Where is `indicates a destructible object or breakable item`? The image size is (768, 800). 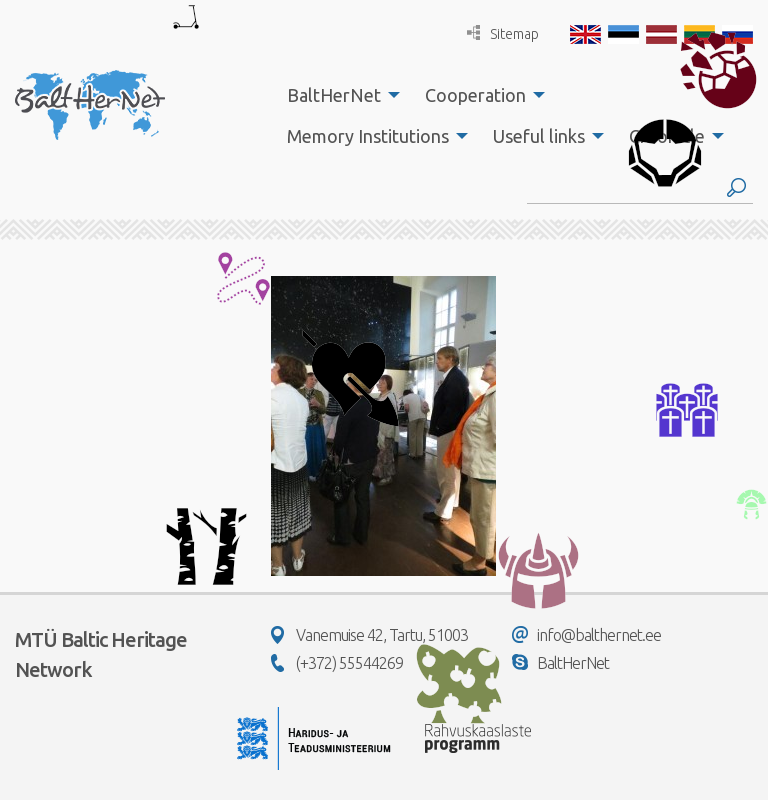 indicates a destructible object or breakable item is located at coordinates (718, 70).